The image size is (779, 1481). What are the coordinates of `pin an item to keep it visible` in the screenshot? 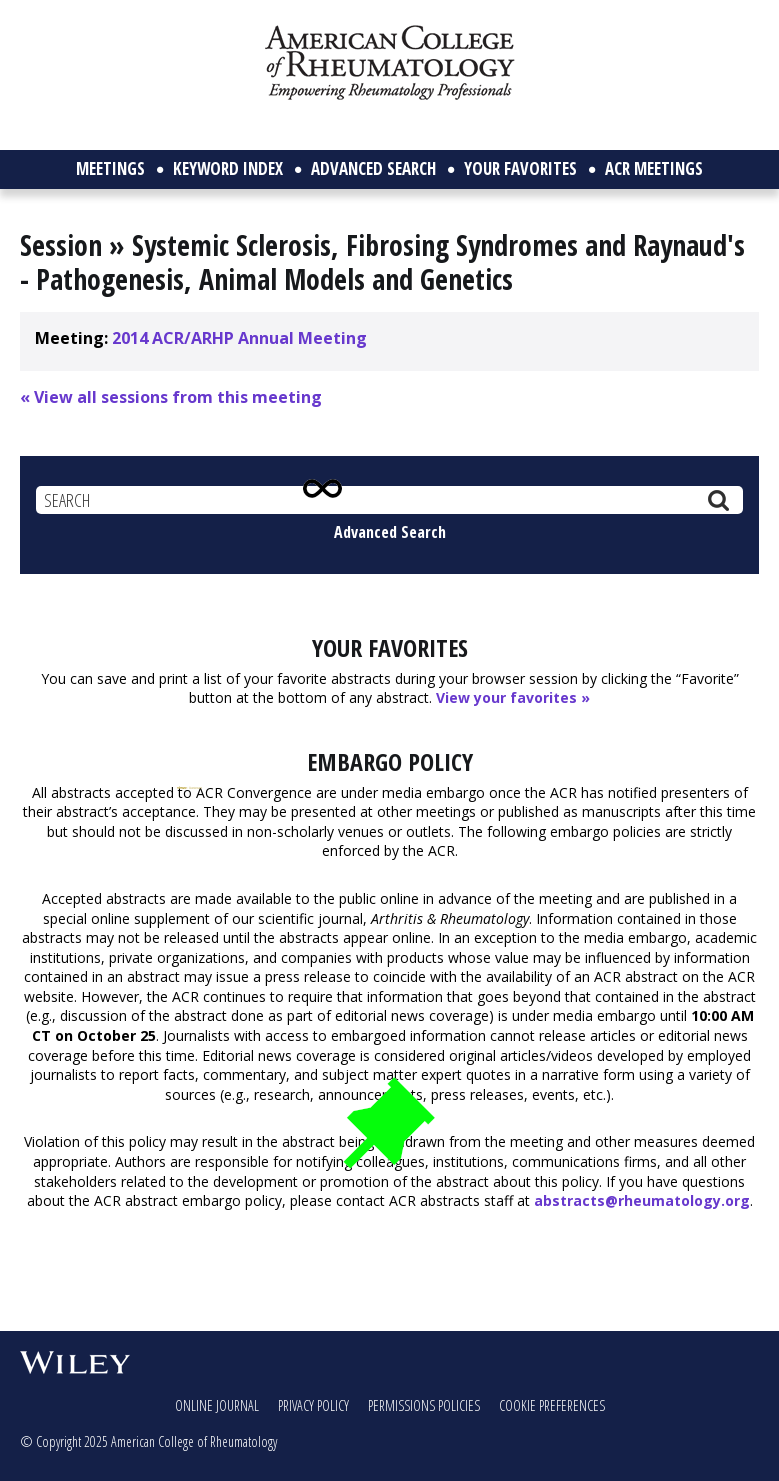 It's located at (385, 1126).